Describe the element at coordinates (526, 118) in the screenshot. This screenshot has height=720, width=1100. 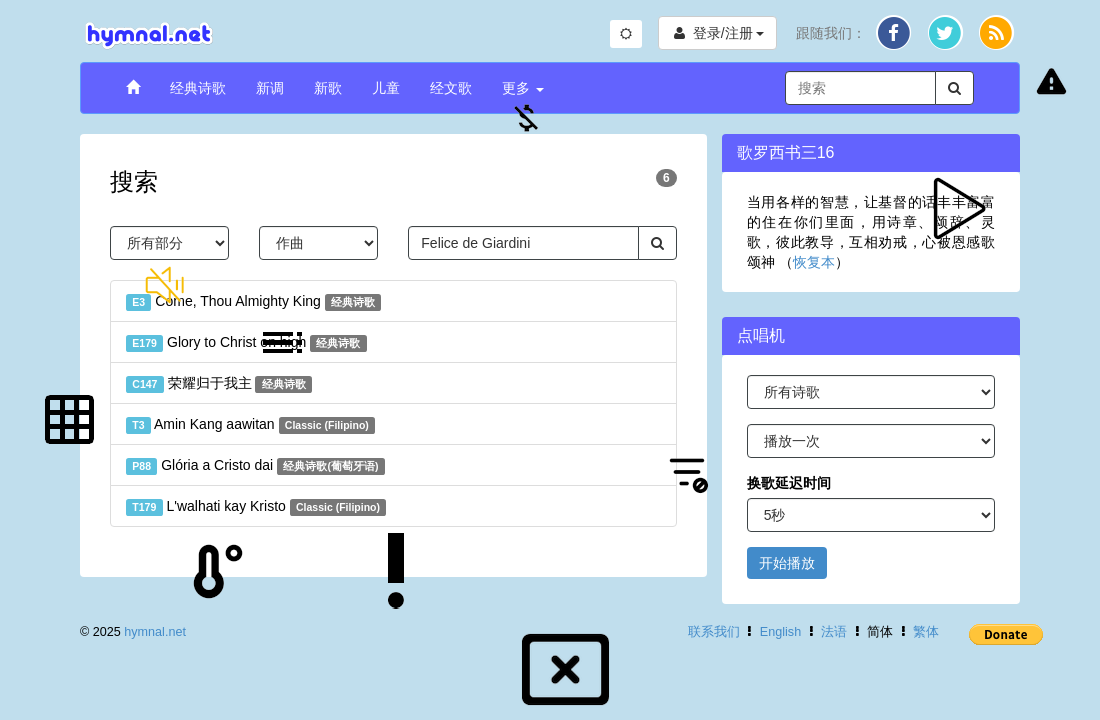
I see `indicates no cost or free item` at that location.